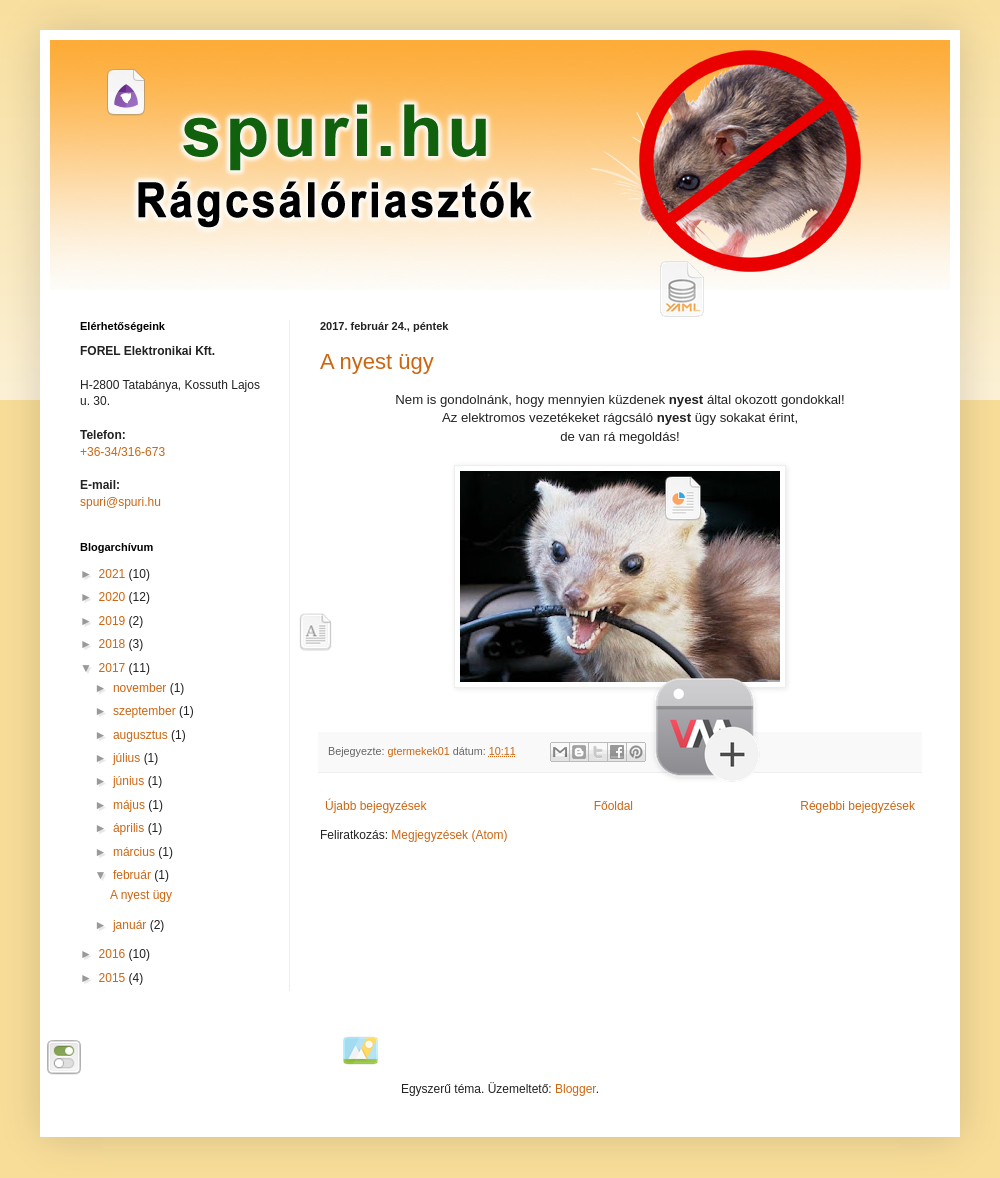  What do you see at coordinates (64, 1057) in the screenshot?
I see `open system tweaks or settings customization` at bounding box center [64, 1057].